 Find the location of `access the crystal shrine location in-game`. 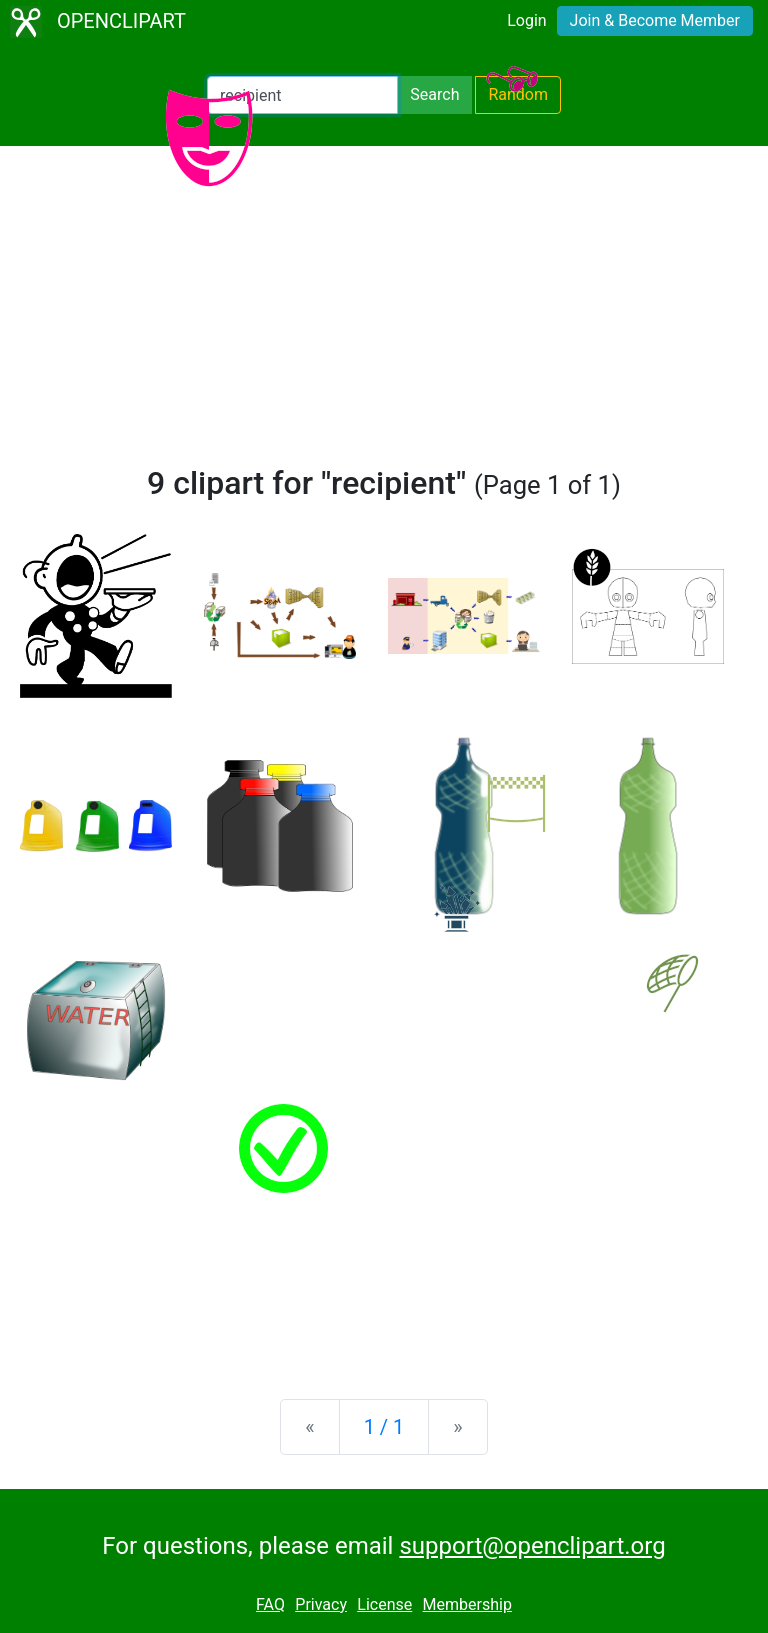

access the crystal shrine location in-game is located at coordinates (456, 908).